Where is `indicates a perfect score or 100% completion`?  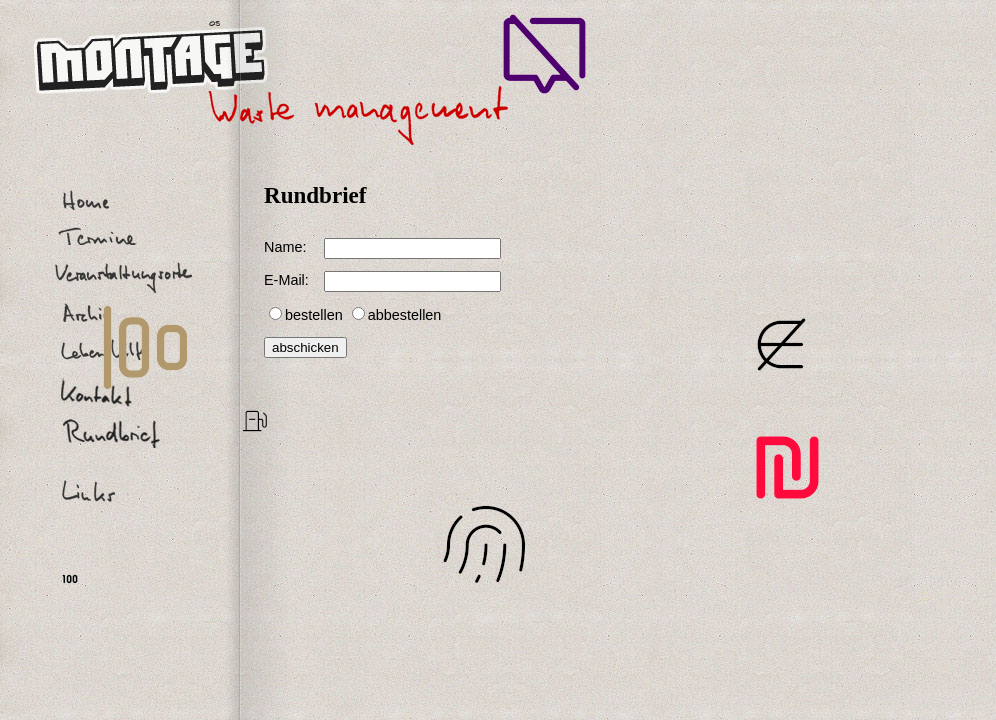
indicates a perfect score or 100% completion is located at coordinates (70, 579).